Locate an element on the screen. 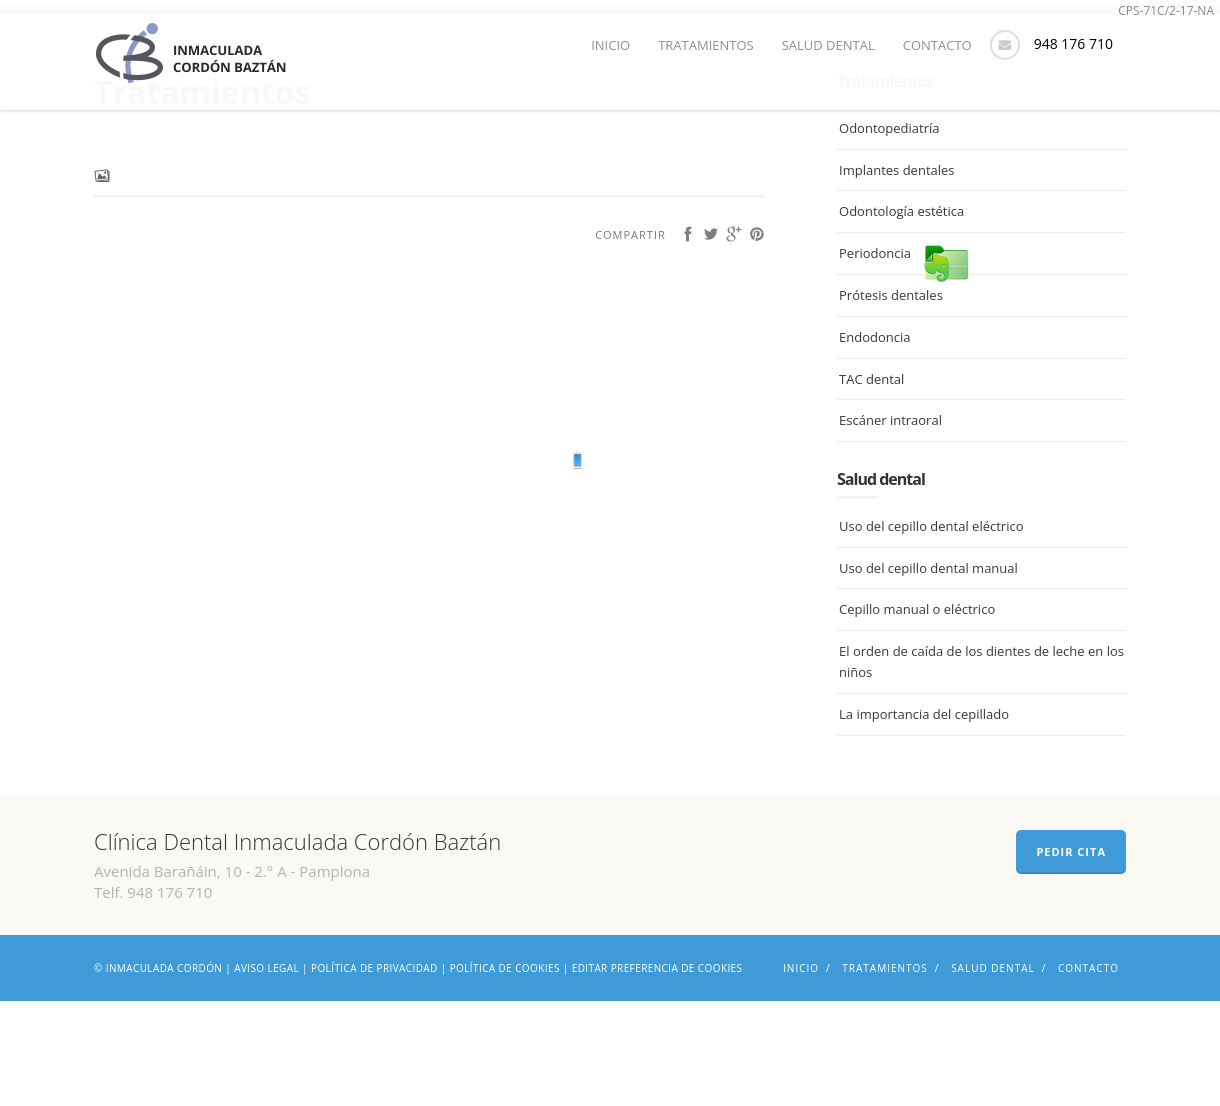 This screenshot has width=1220, height=1106. open evernote folder is located at coordinates (946, 263).